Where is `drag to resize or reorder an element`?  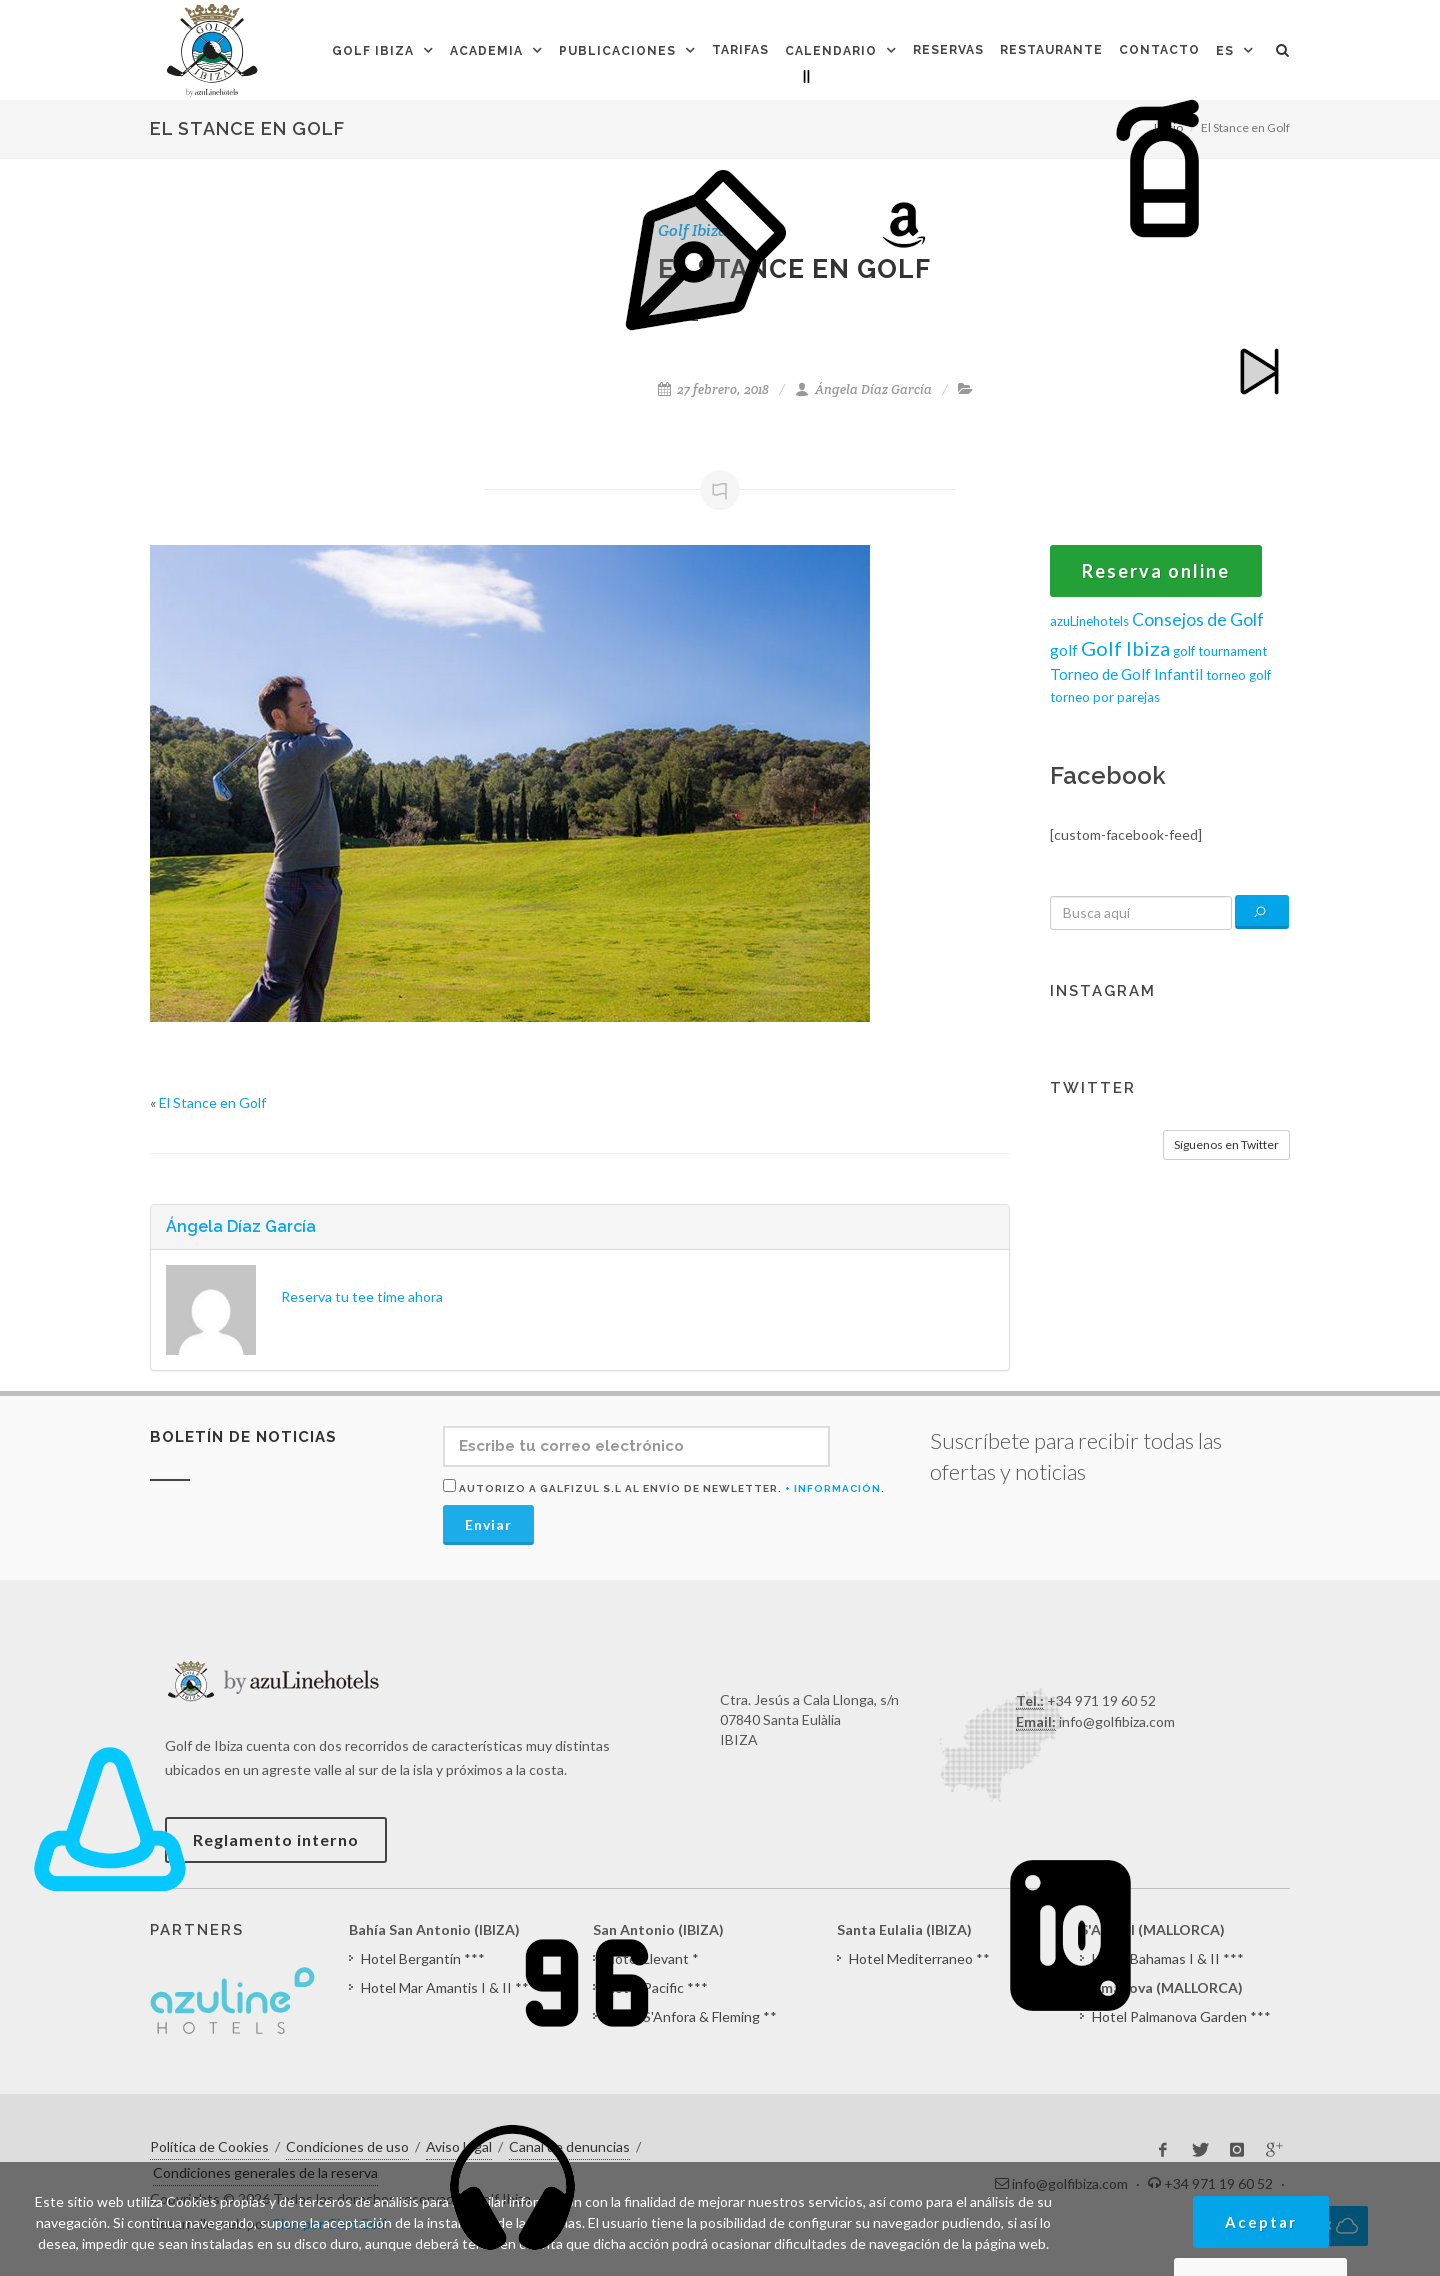 drag to resize or reorder an element is located at coordinates (806, 76).